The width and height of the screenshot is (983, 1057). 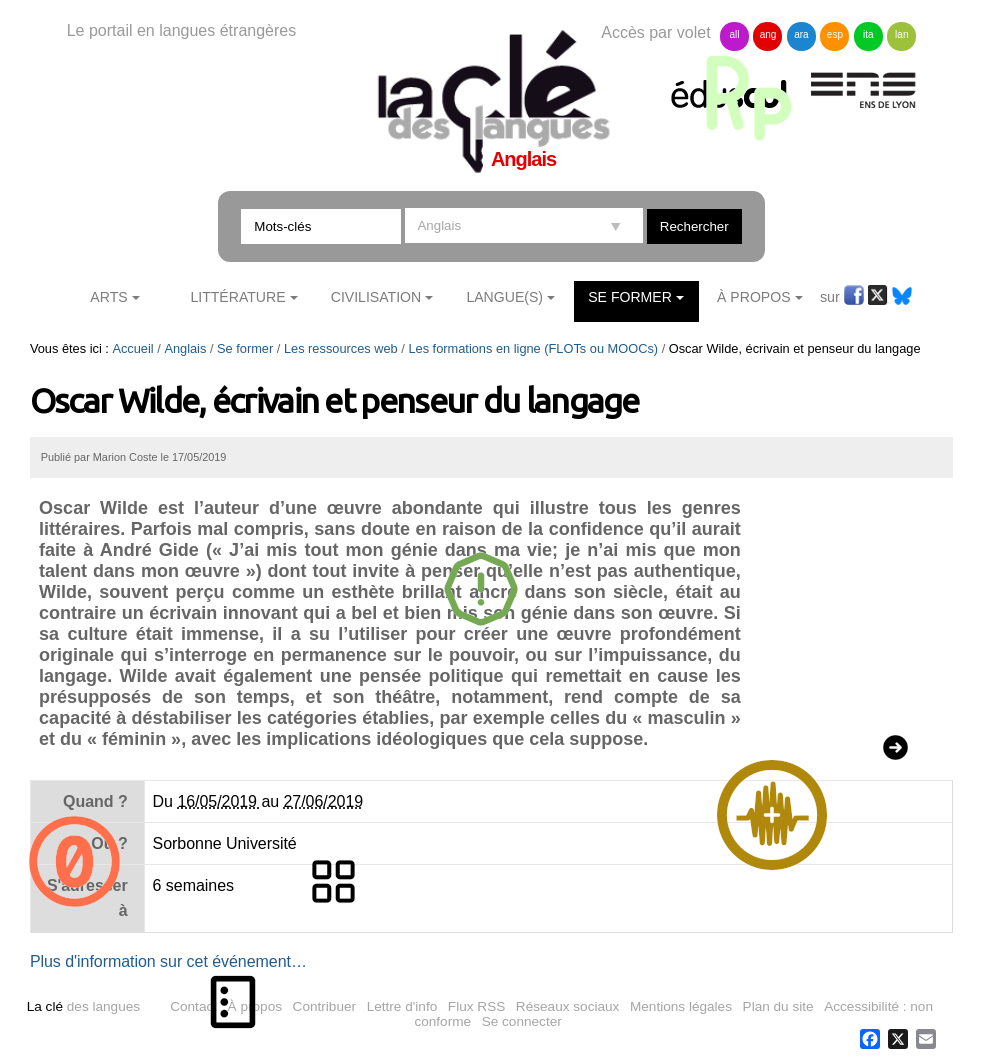 What do you see at coordinates (333, 881) in the screenshot?
I see `switch to grid view` at bounding box center [333, 881].